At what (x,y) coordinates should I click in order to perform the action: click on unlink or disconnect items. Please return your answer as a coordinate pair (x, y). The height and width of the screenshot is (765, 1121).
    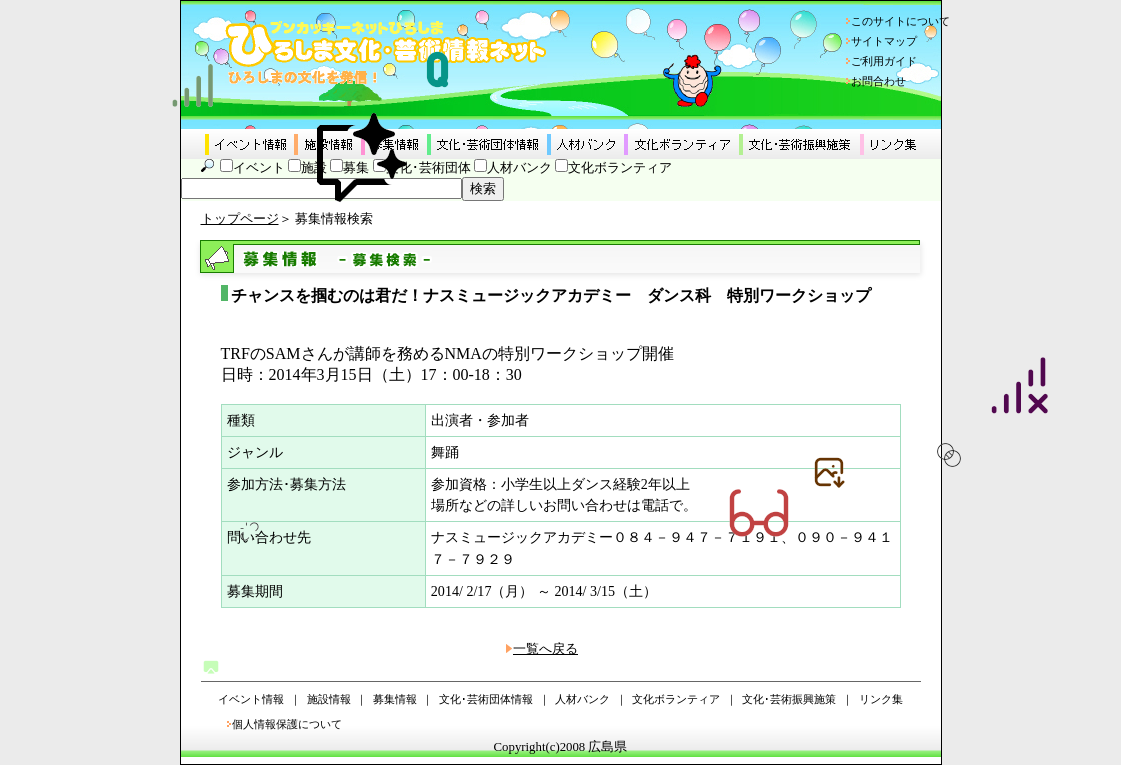
    Looking at the image, I should click on (249, 531).